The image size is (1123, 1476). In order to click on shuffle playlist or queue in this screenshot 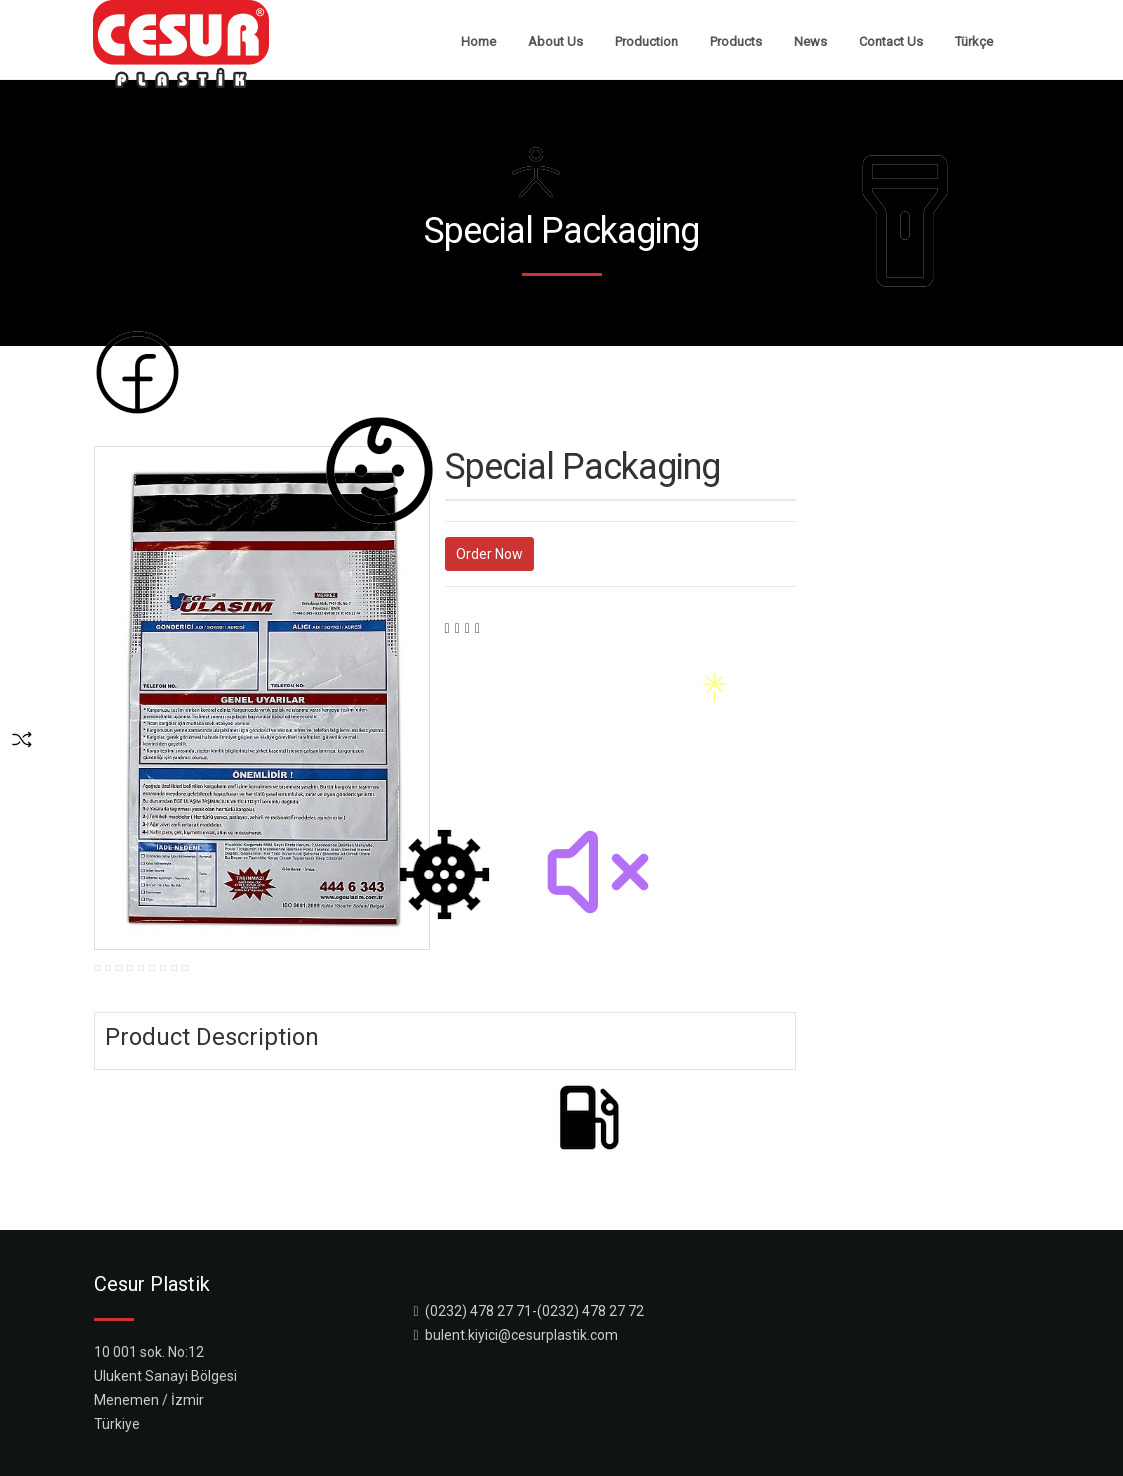, I will do `click(21, 739)`.